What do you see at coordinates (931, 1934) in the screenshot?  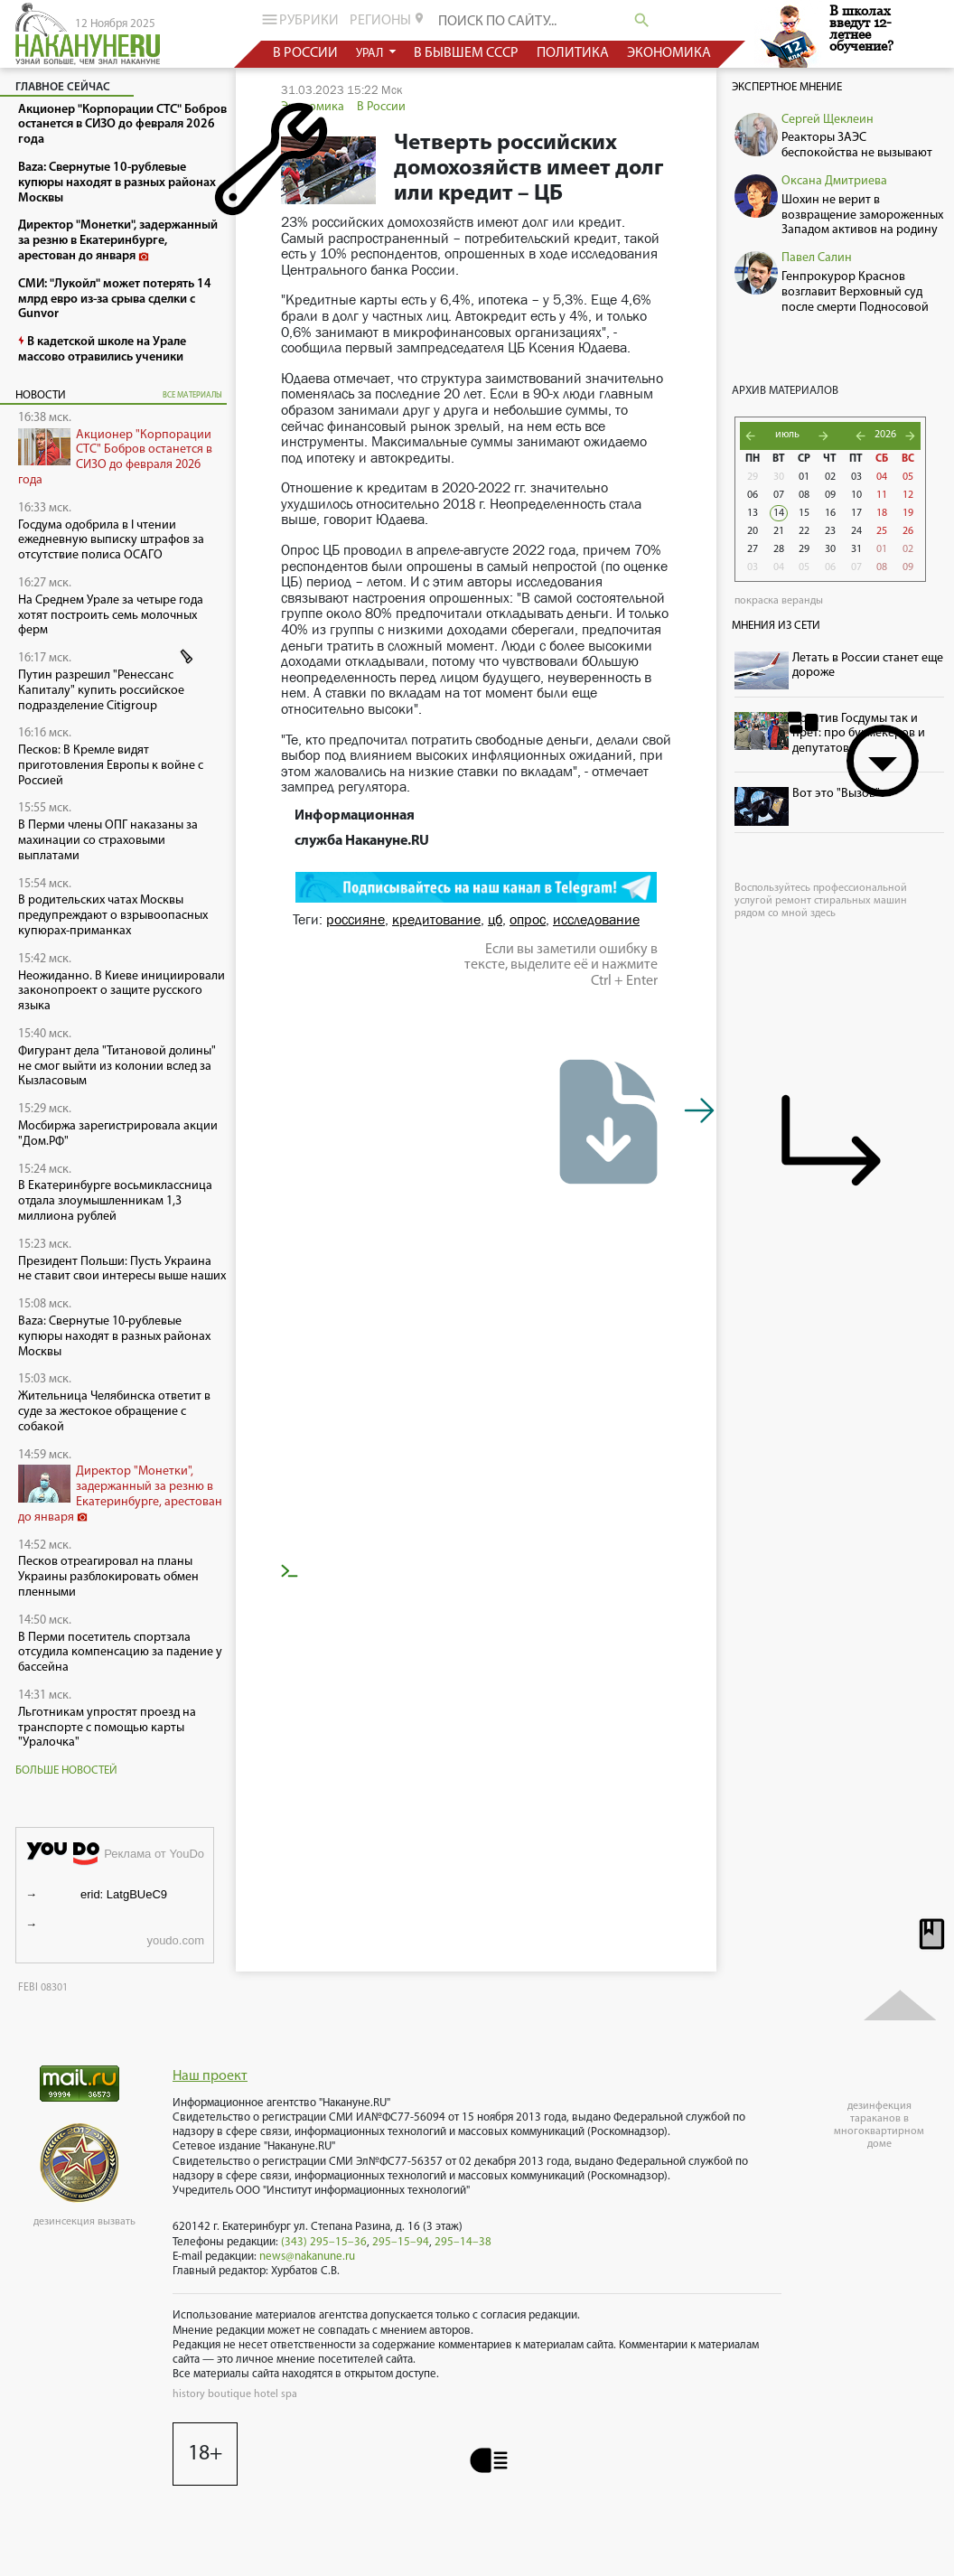 I see `open your library or reading list` at bounding box center [931, 1934].